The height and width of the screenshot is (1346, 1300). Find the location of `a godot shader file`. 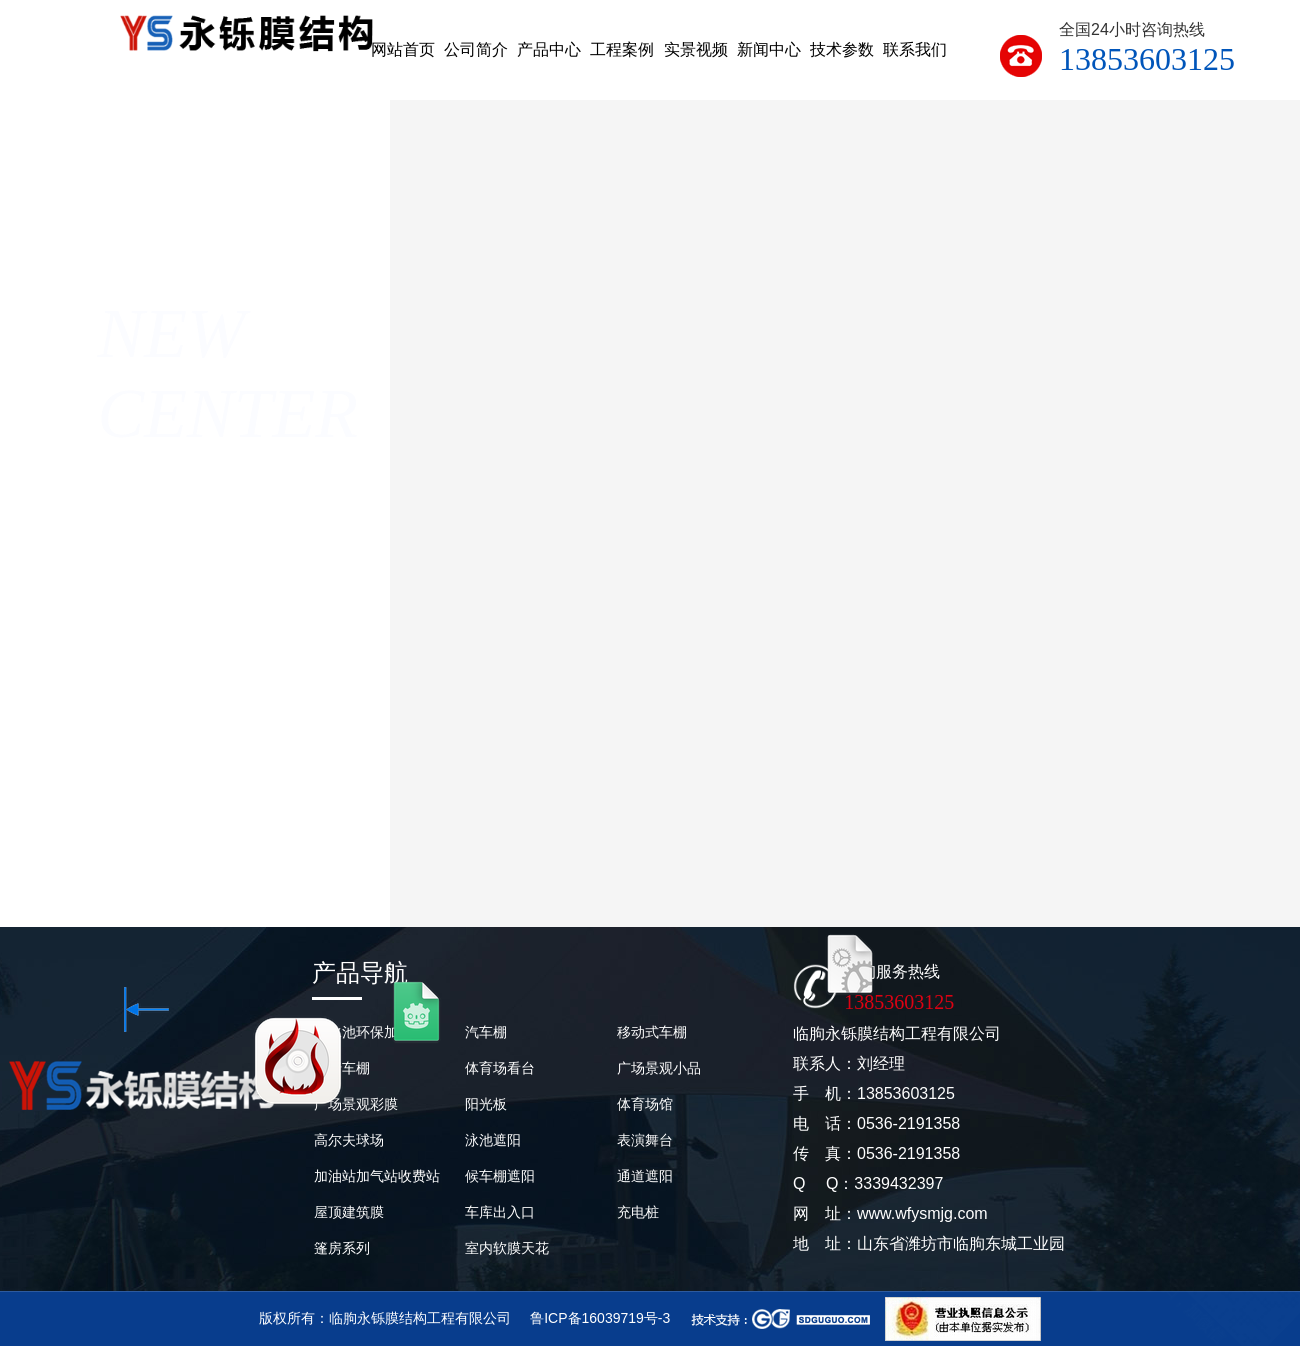

a godot shader file is located at coordinates (416, 1012).